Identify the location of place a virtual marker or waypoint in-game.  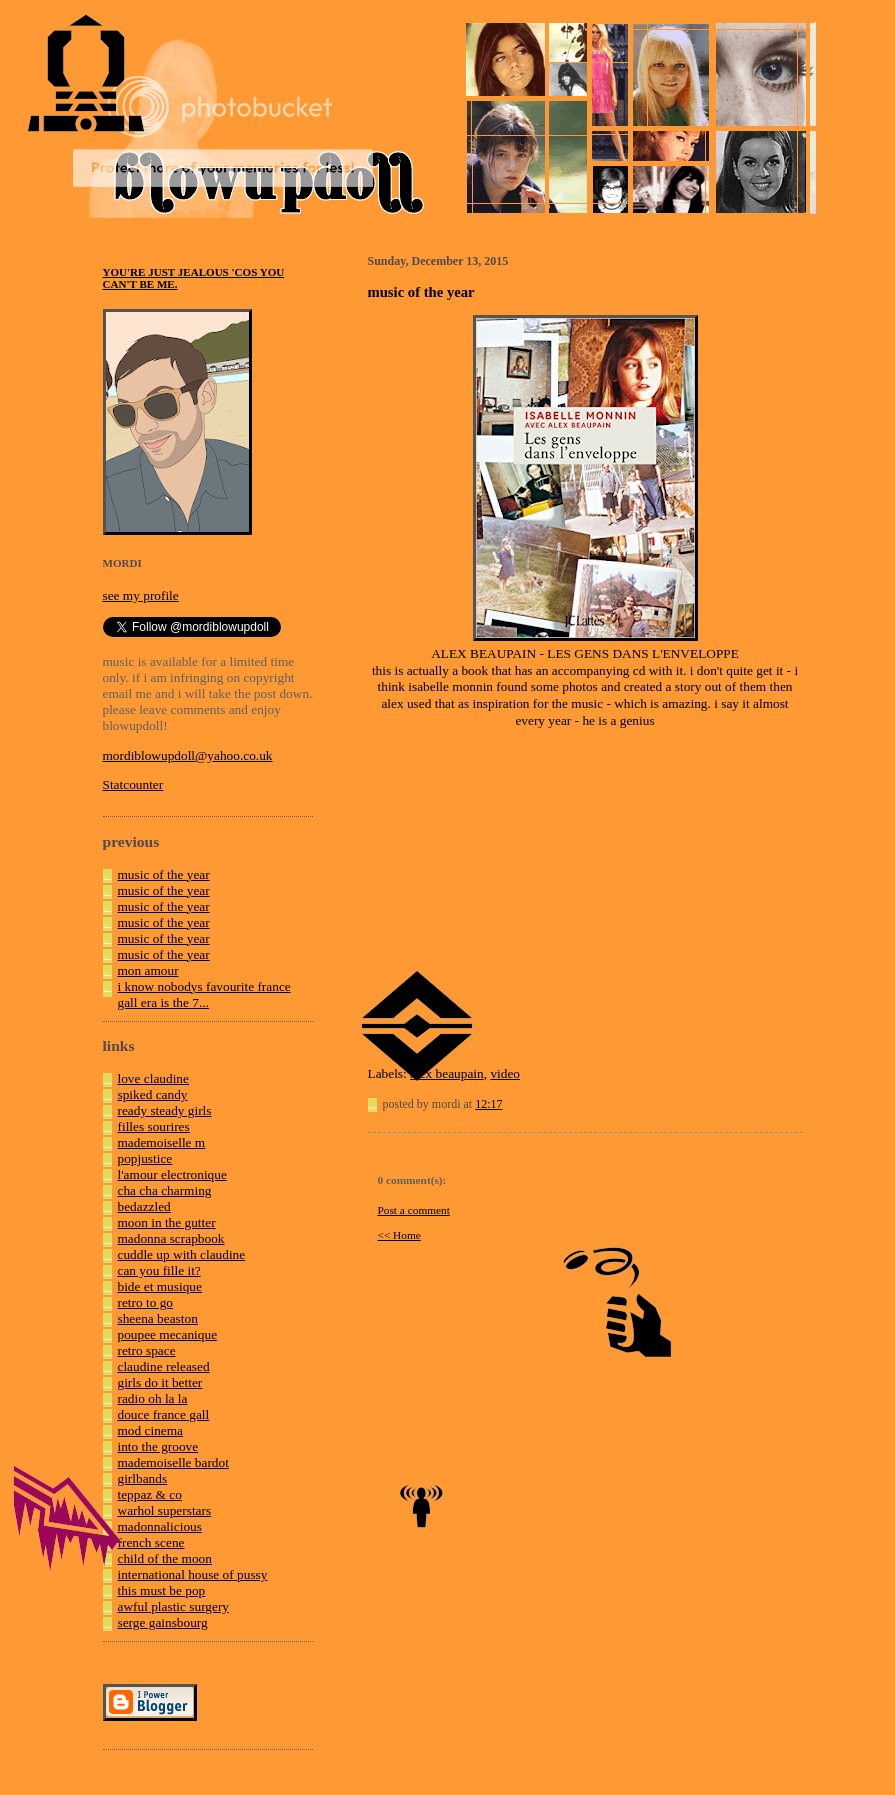
(417, 1026).